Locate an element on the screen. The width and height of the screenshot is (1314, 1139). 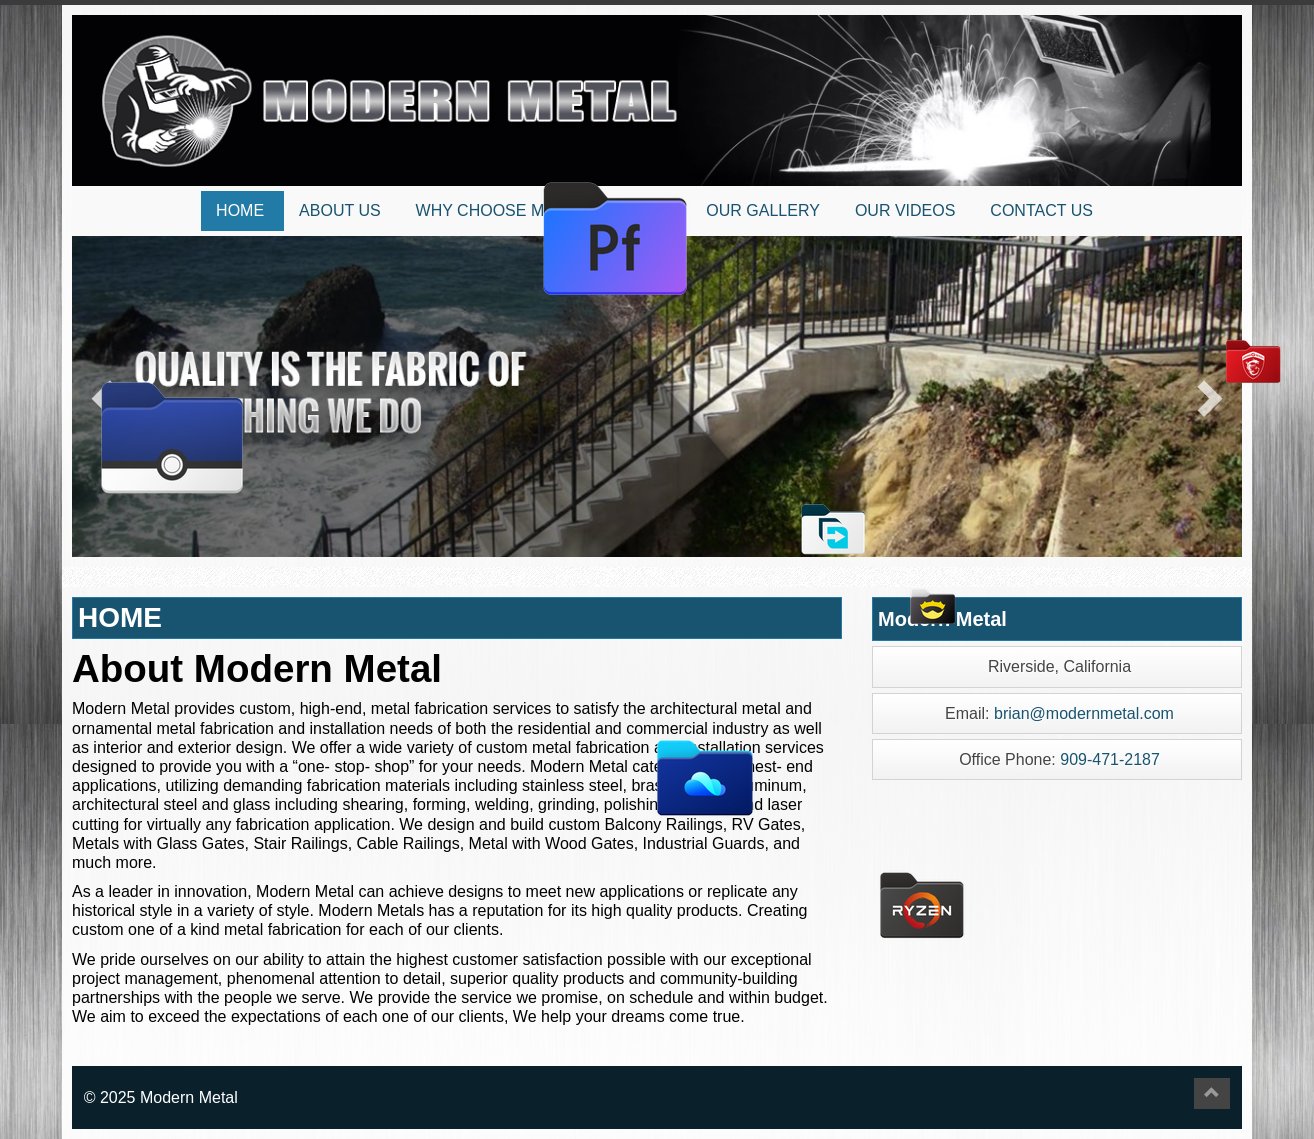
open Adobe Portfolio project folder is located at coordinates (614, 242).